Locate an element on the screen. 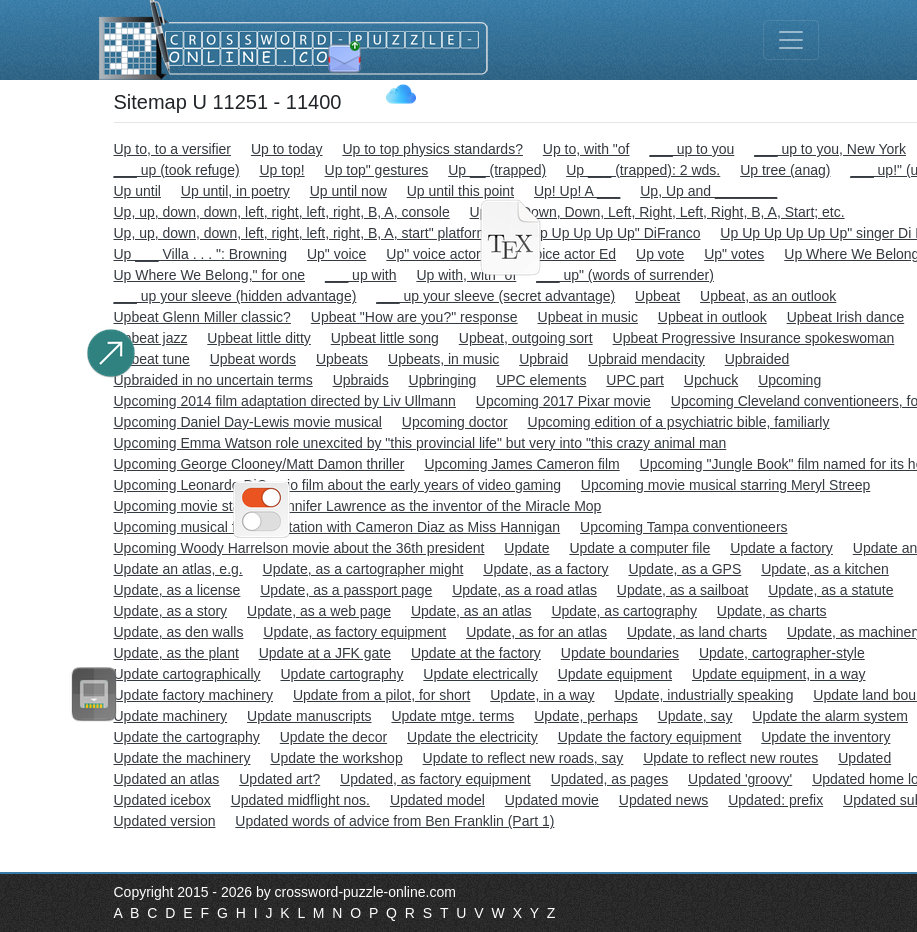 The height and width of the screenshot is (932, 917). message sent successfully is located at coordinates (344, 58).